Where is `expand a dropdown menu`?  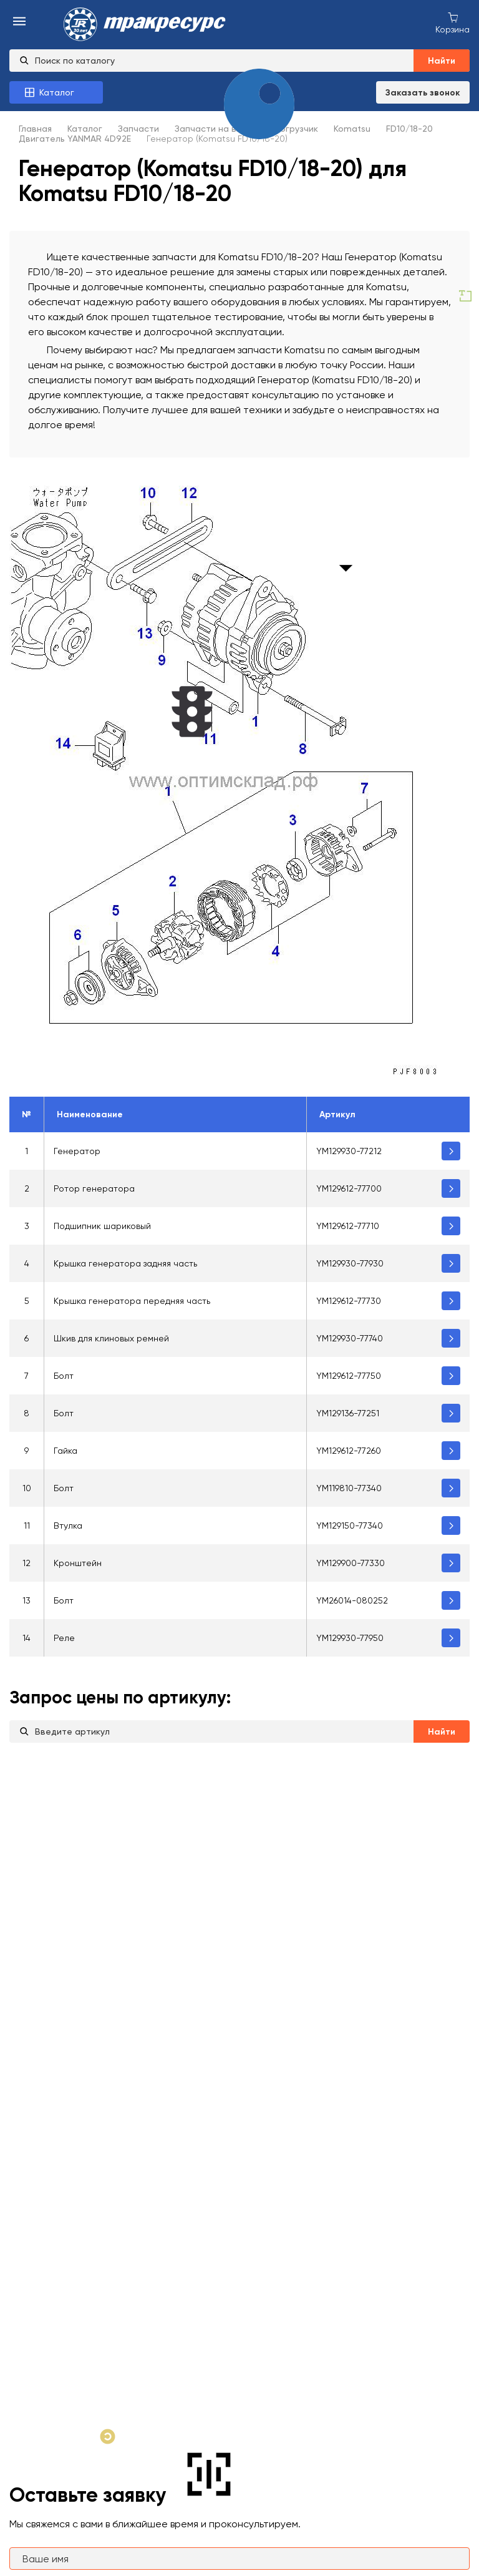
expand a dropdown menu is located at coordinates (346, 568).